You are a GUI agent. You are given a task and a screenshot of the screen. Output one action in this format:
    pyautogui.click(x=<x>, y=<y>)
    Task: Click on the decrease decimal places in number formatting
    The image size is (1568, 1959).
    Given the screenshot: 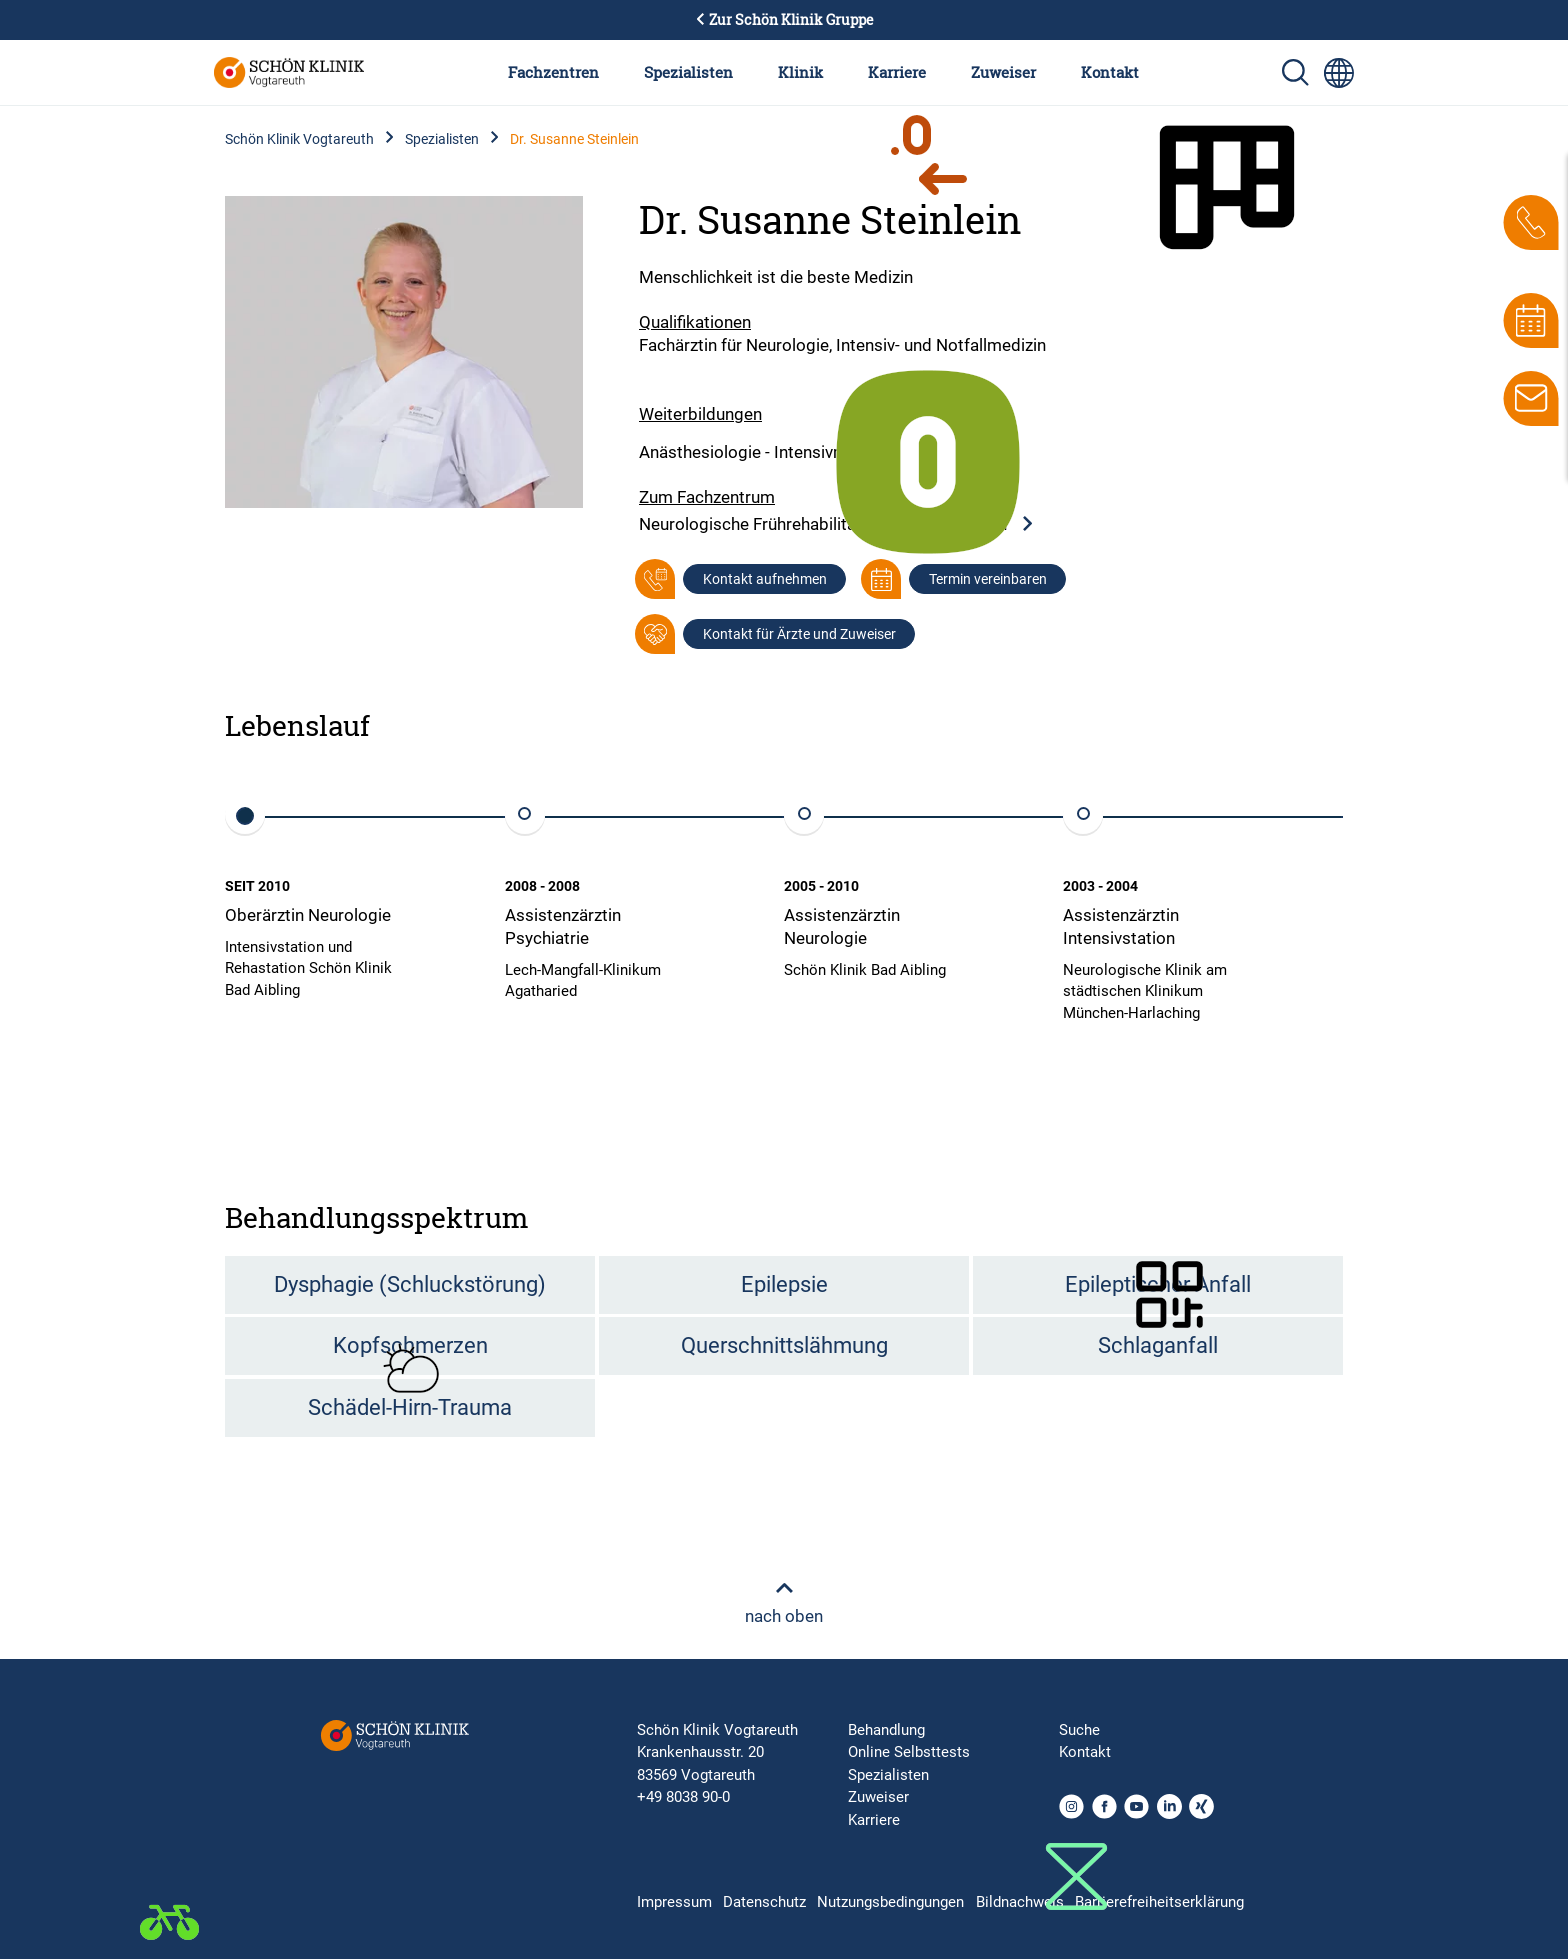 What is the action you would take?
    pyautogui.click(x=931, y=155)
    